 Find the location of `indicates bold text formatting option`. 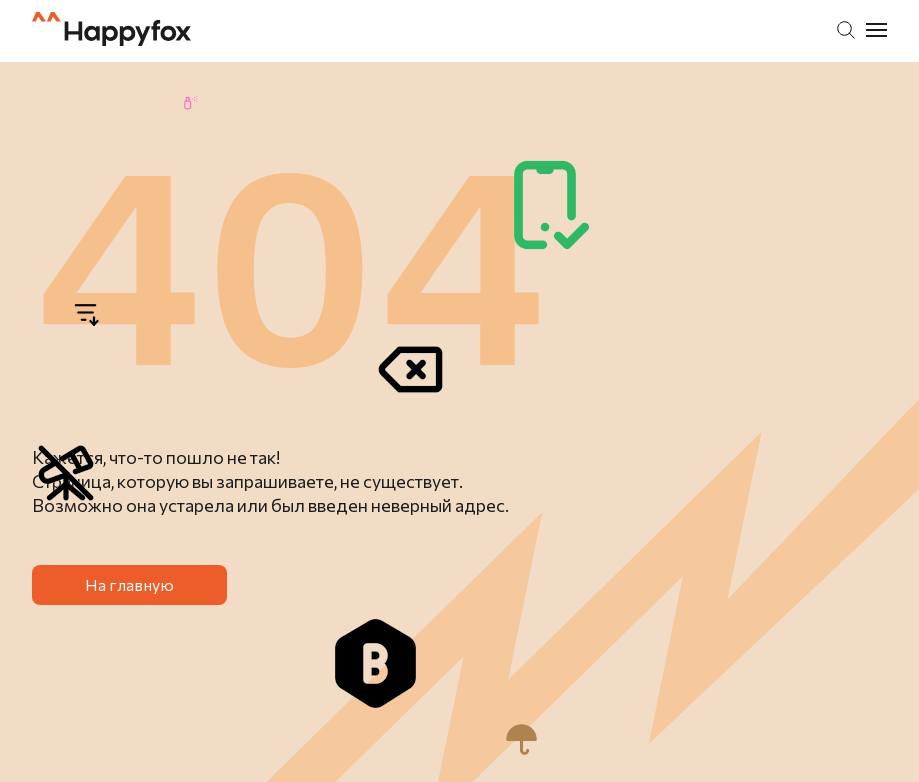

indicates bold text formatting option is located at coordinates (375, 663).